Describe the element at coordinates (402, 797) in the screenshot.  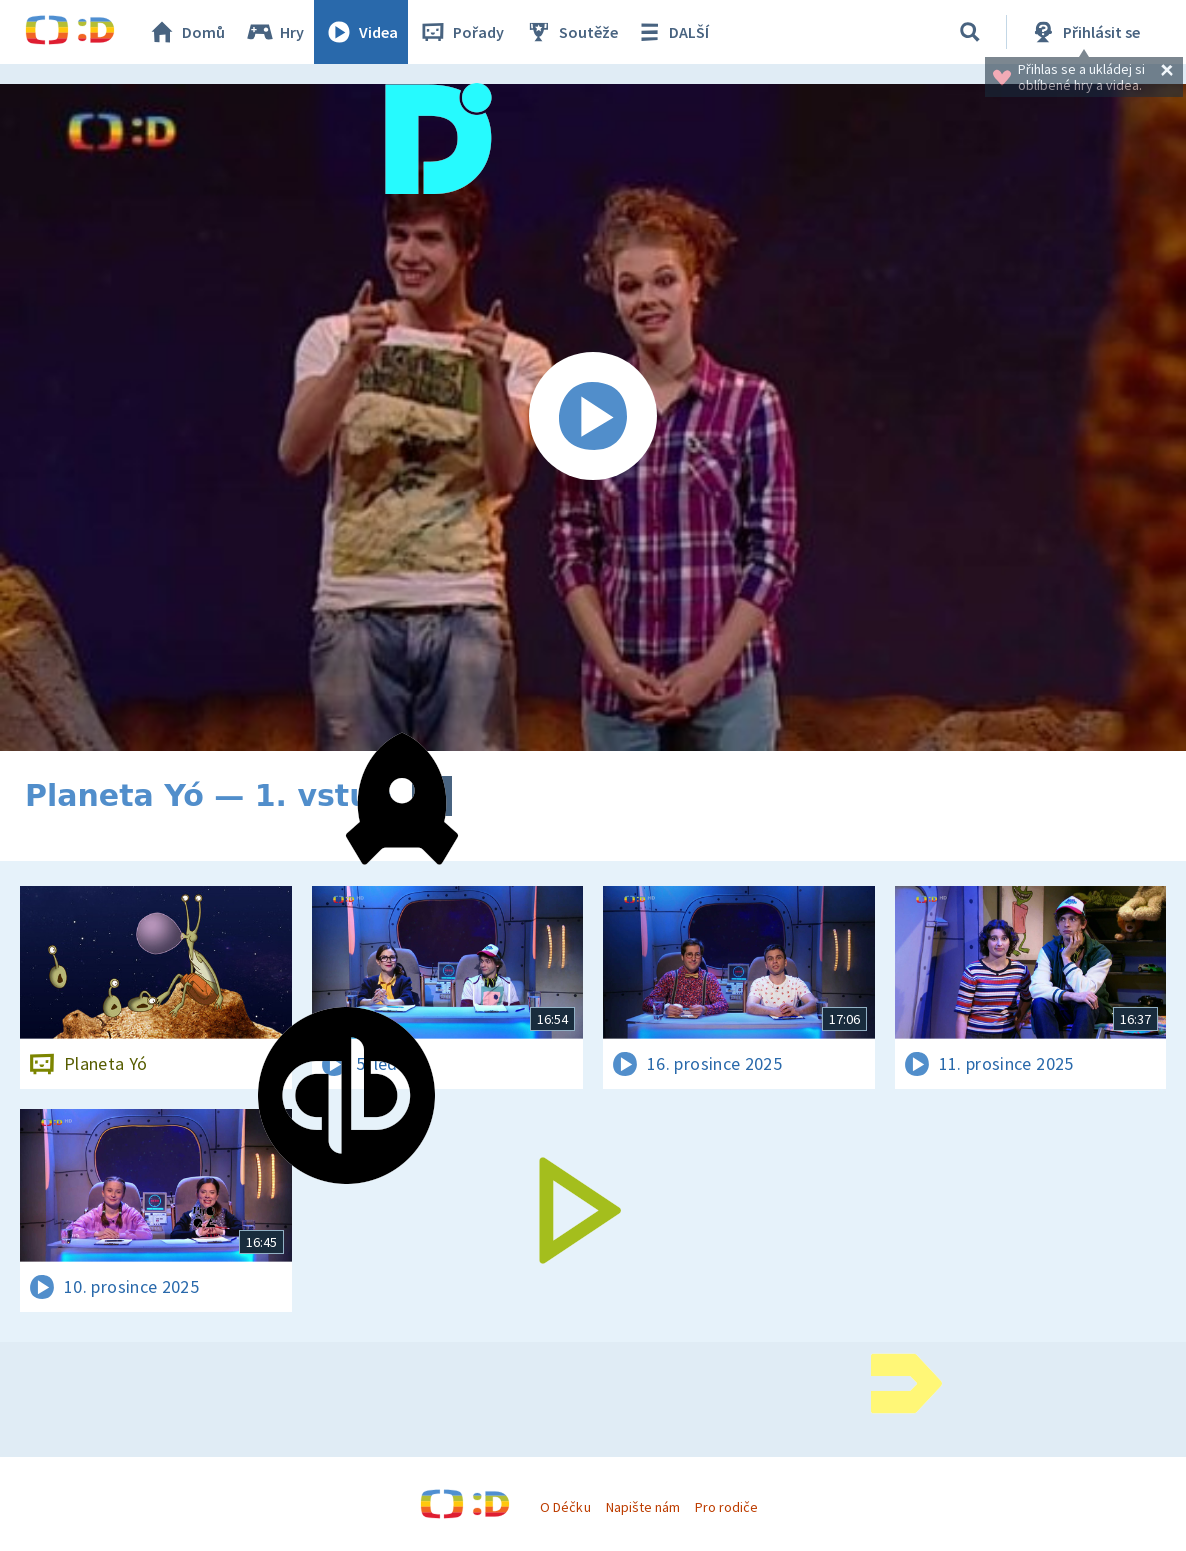
I see `launch or deploy an application` at that location.